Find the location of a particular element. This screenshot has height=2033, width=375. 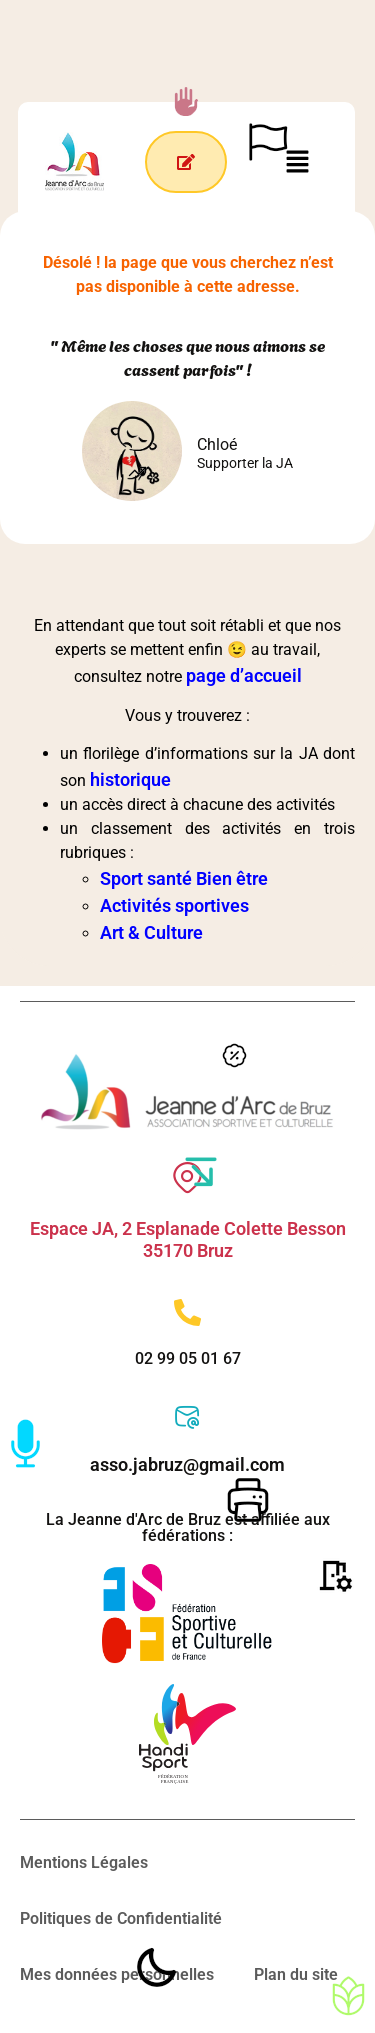

filter by grain or wheat products is located at coordinates (348, 1996).